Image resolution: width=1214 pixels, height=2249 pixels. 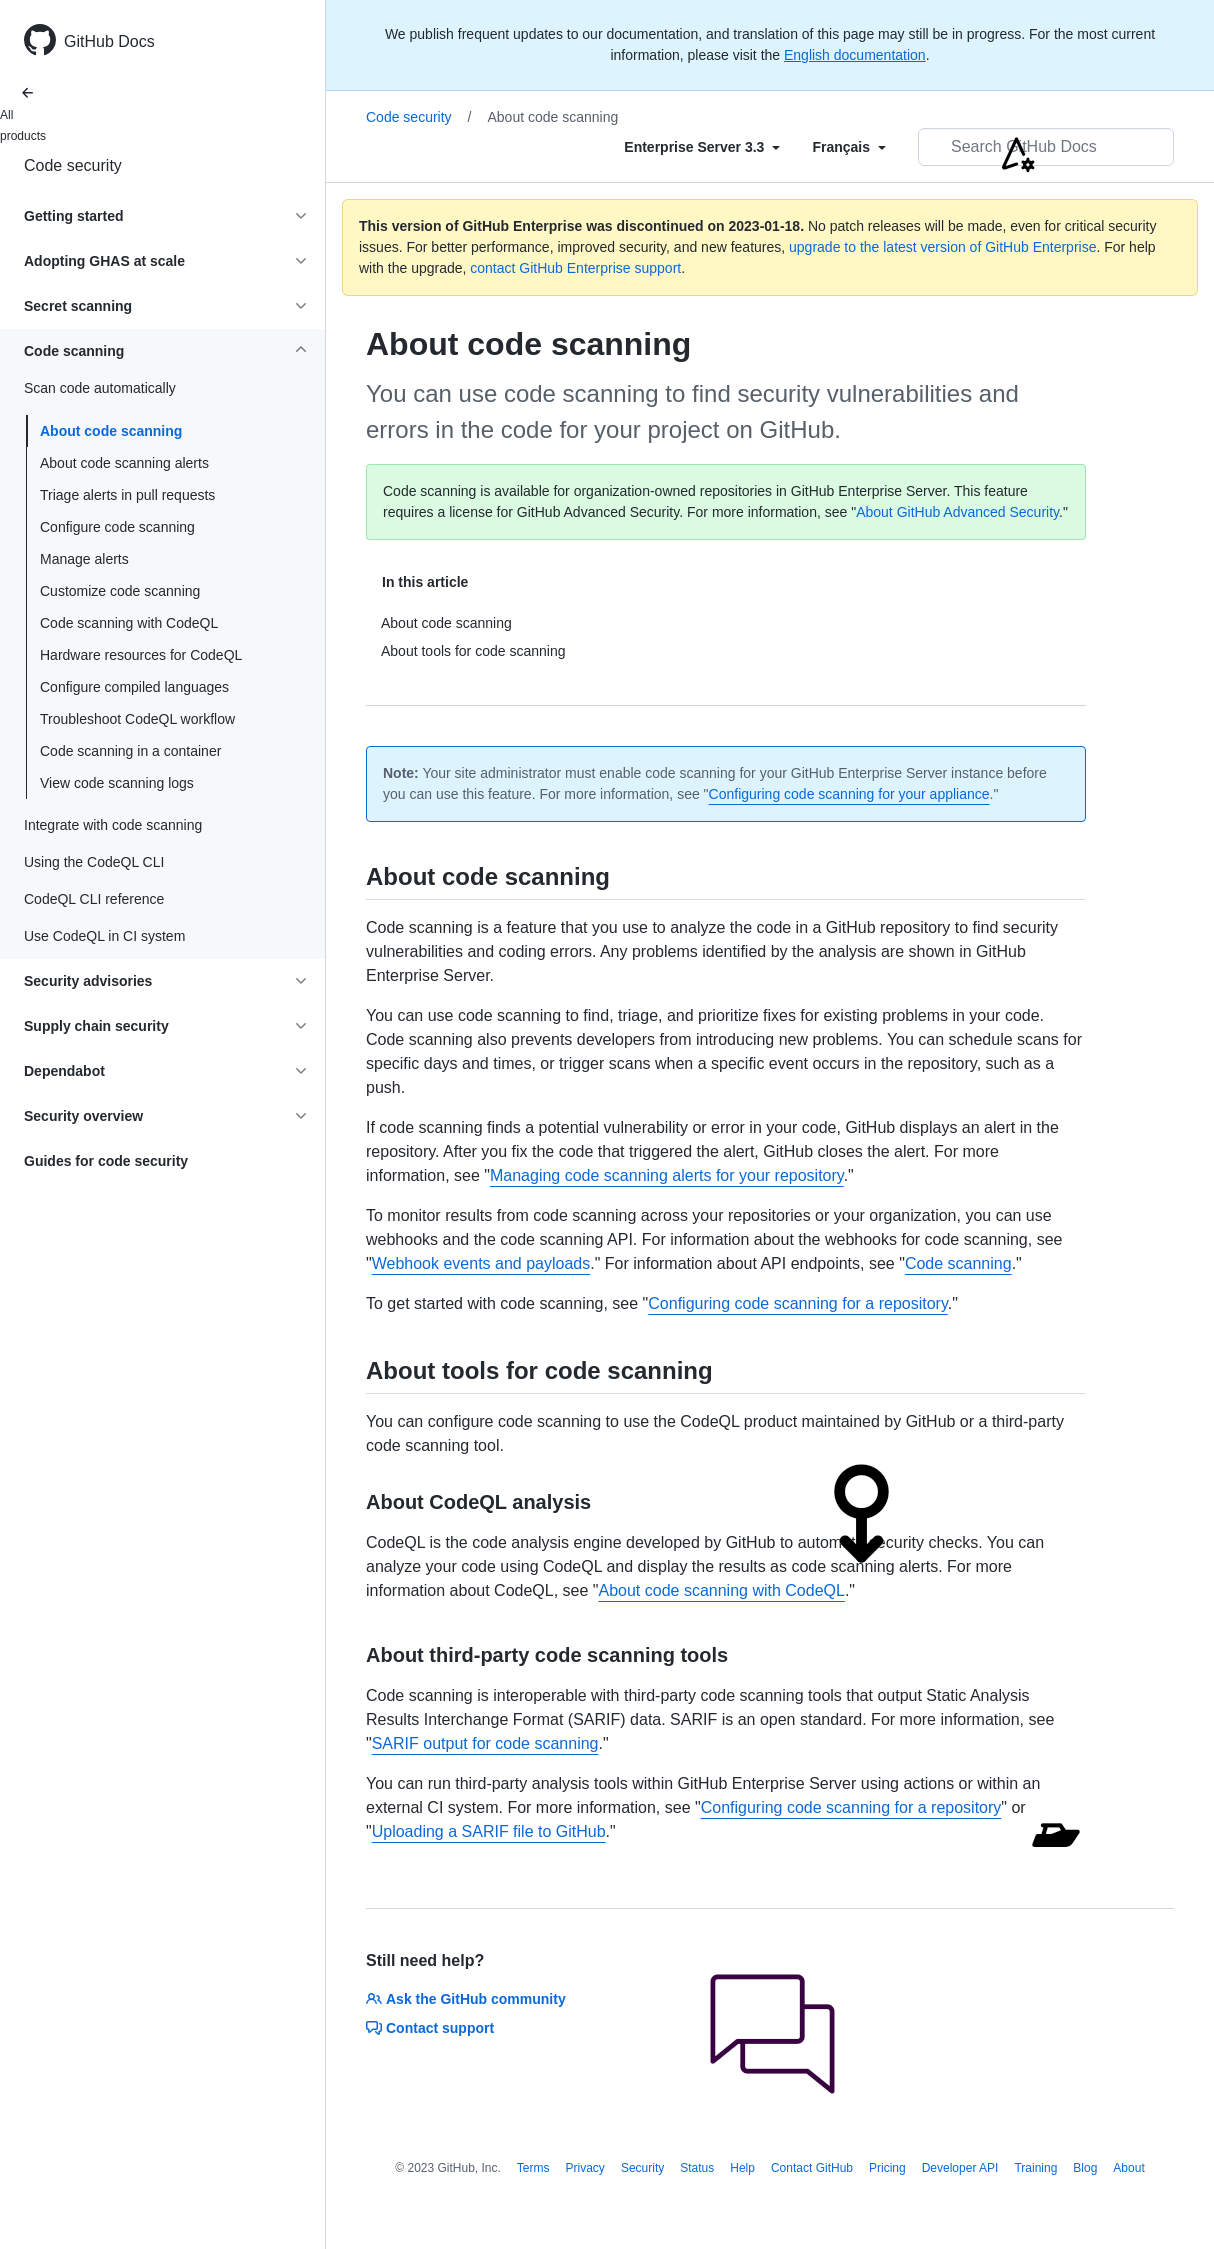 I want to click on open your conversations, so click(x=772, y=2031).